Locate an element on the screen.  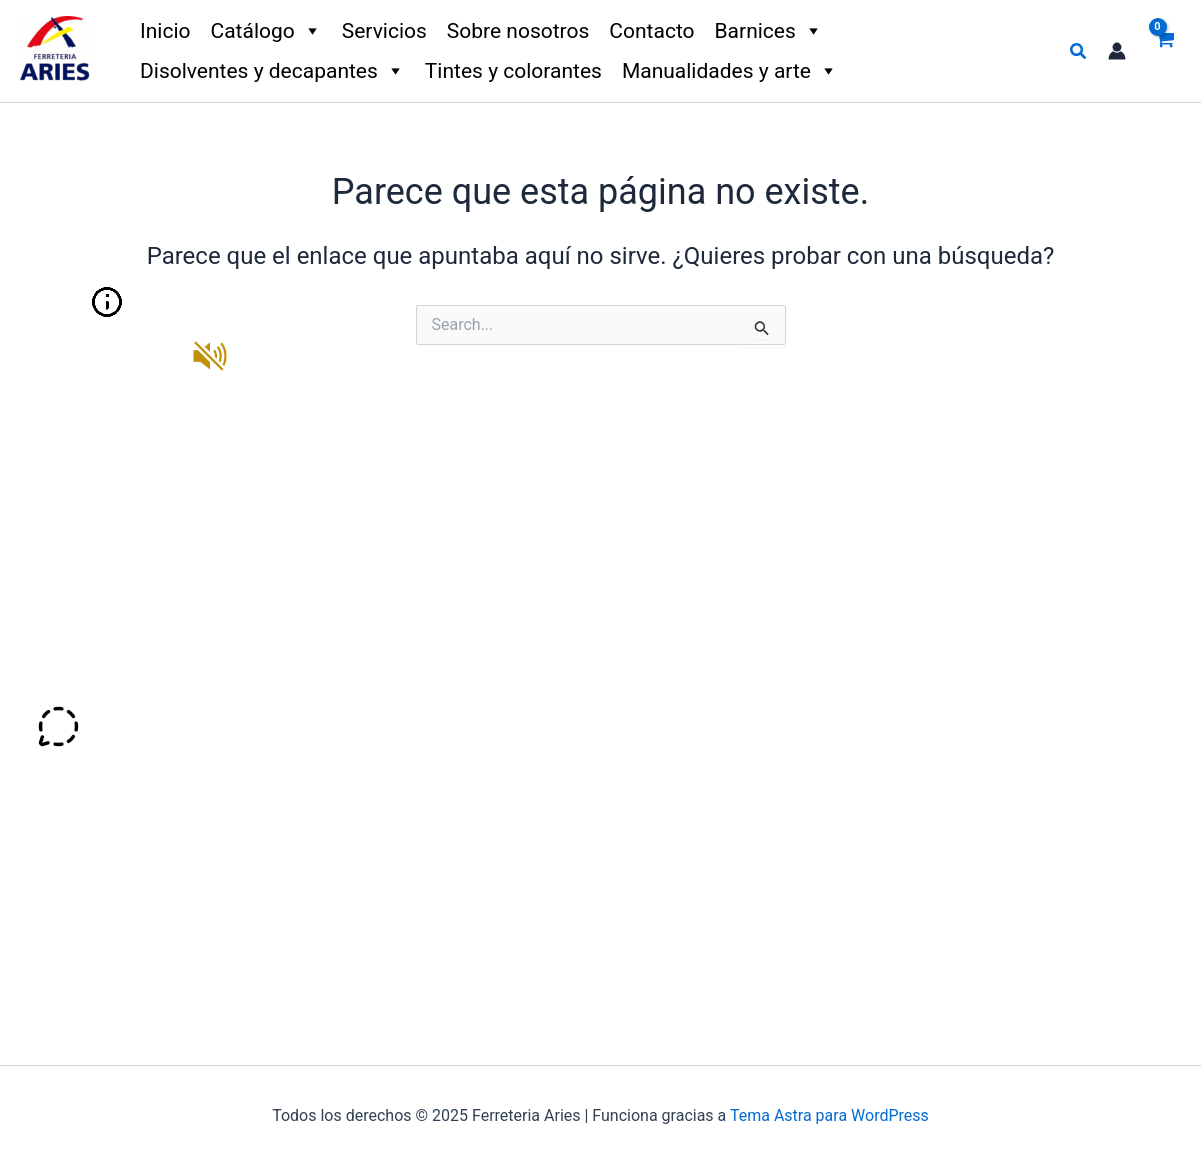
view more information or details is located at coordinates (107, 302).